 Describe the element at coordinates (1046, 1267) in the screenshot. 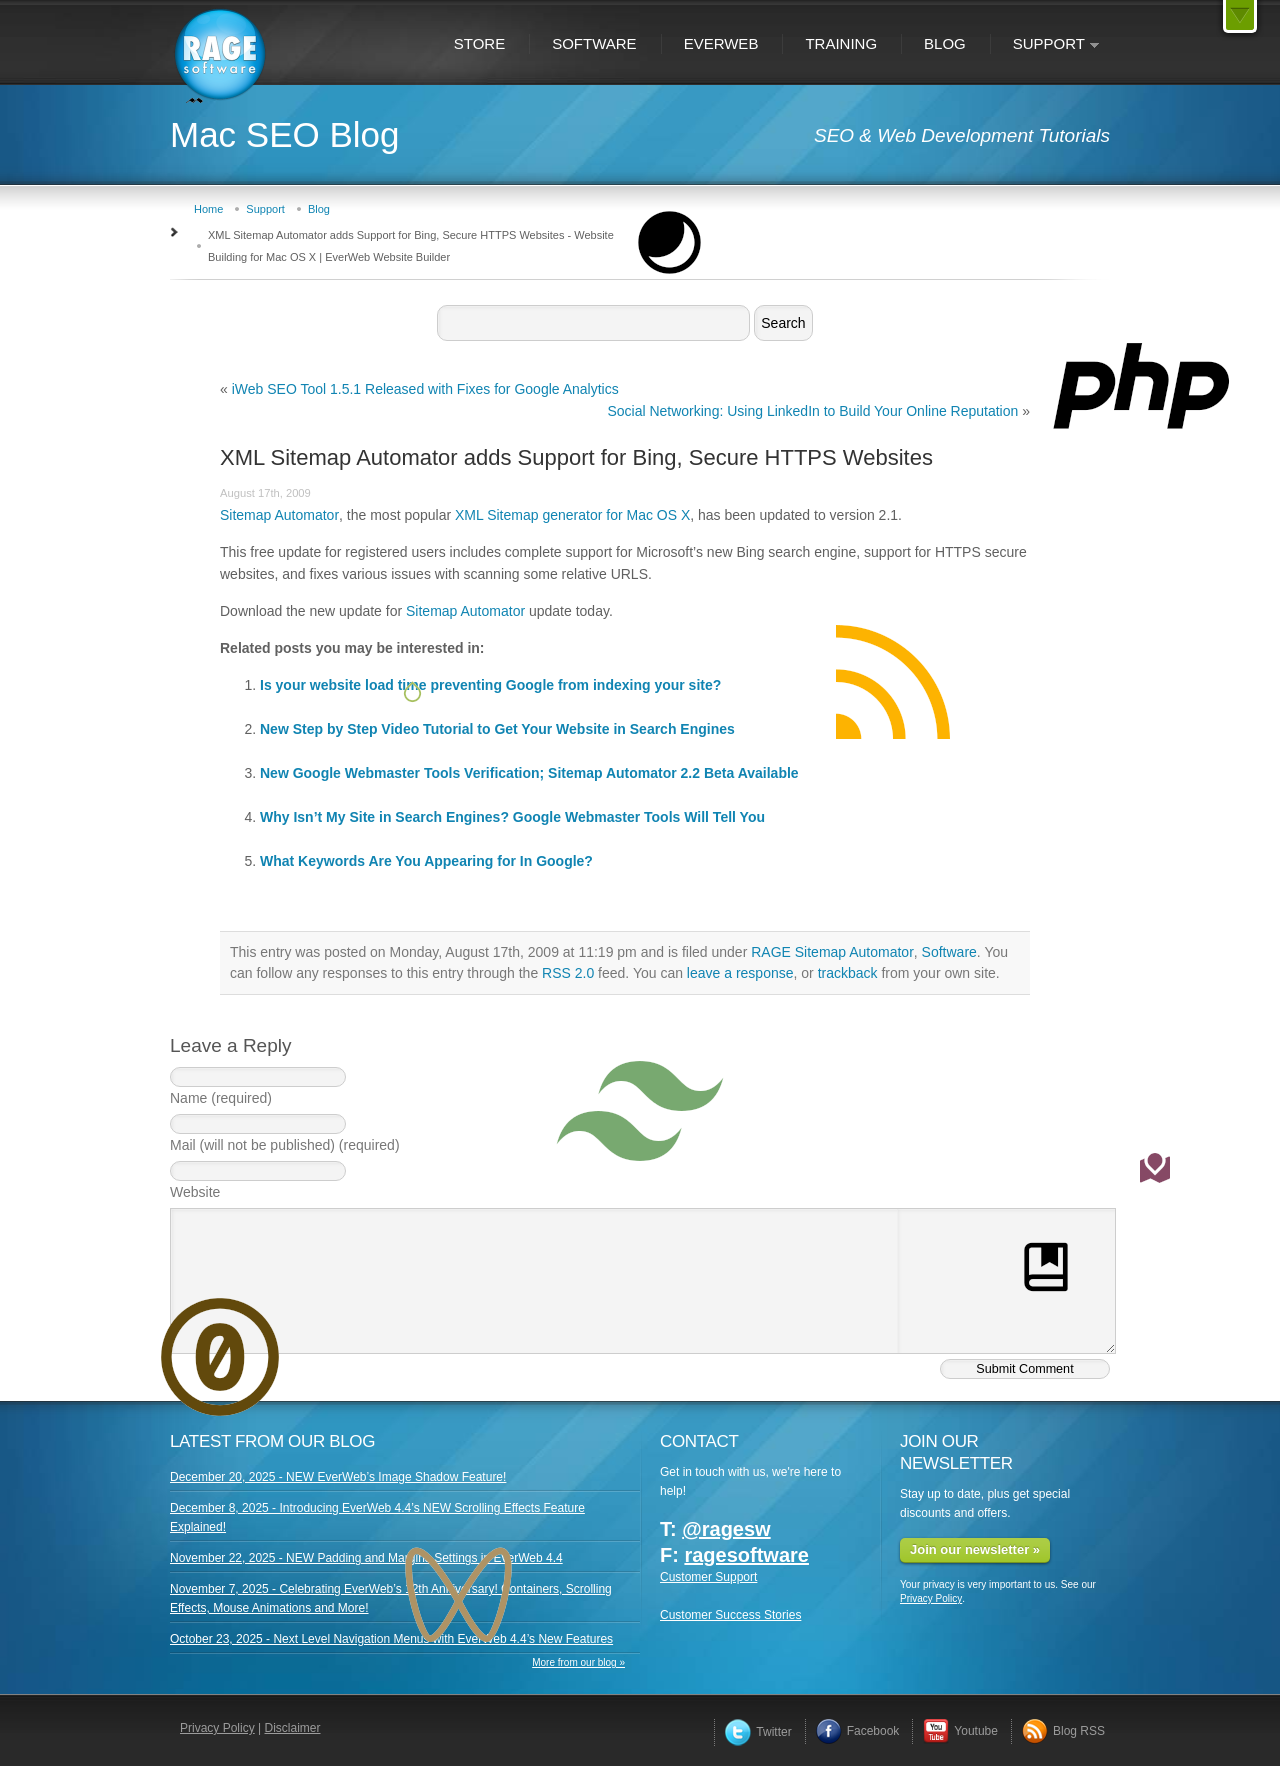

I see `view bookmarked items` at that location.